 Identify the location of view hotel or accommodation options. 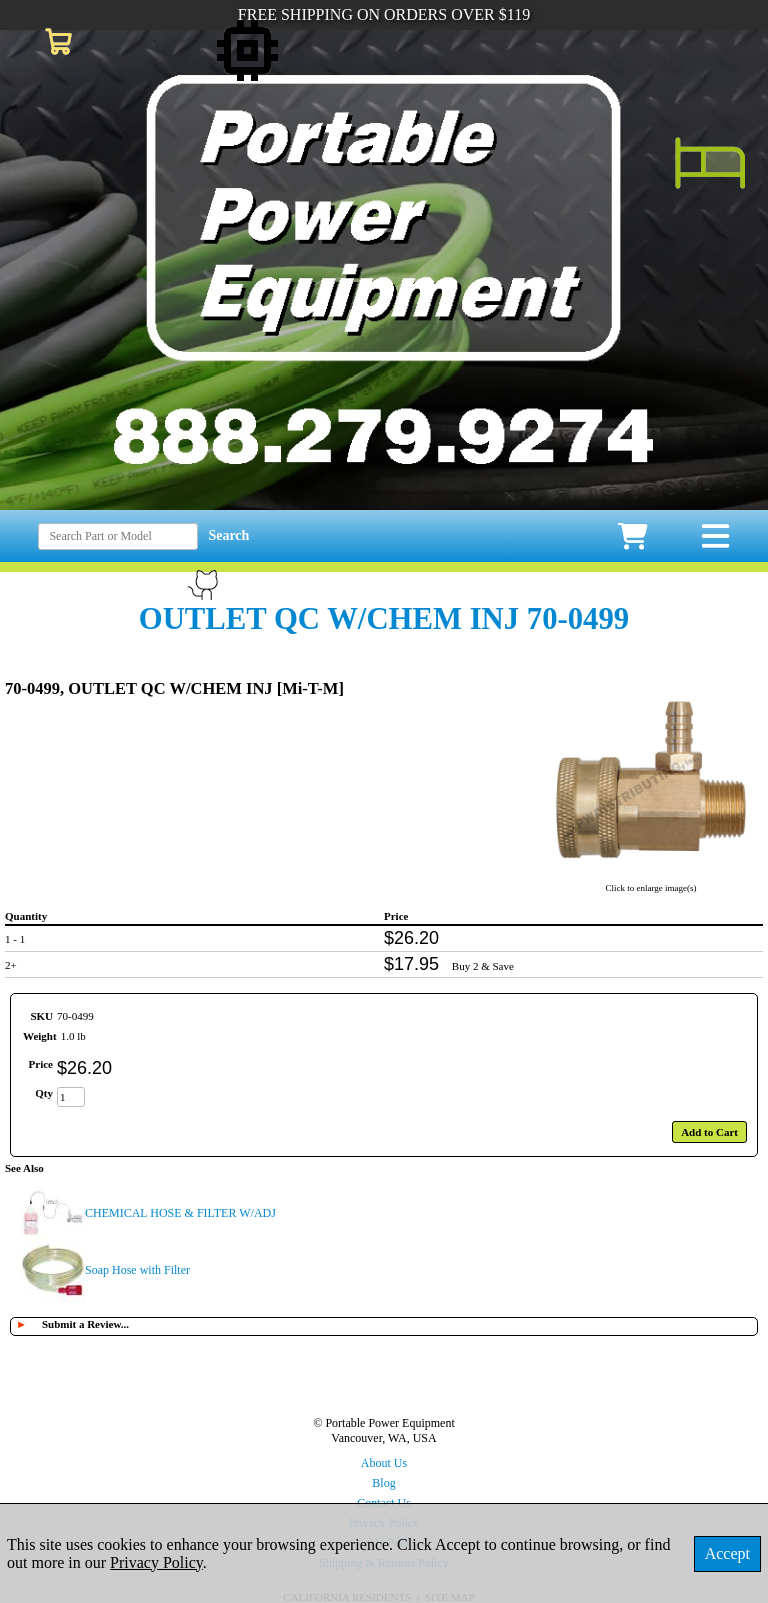
(708, 163).